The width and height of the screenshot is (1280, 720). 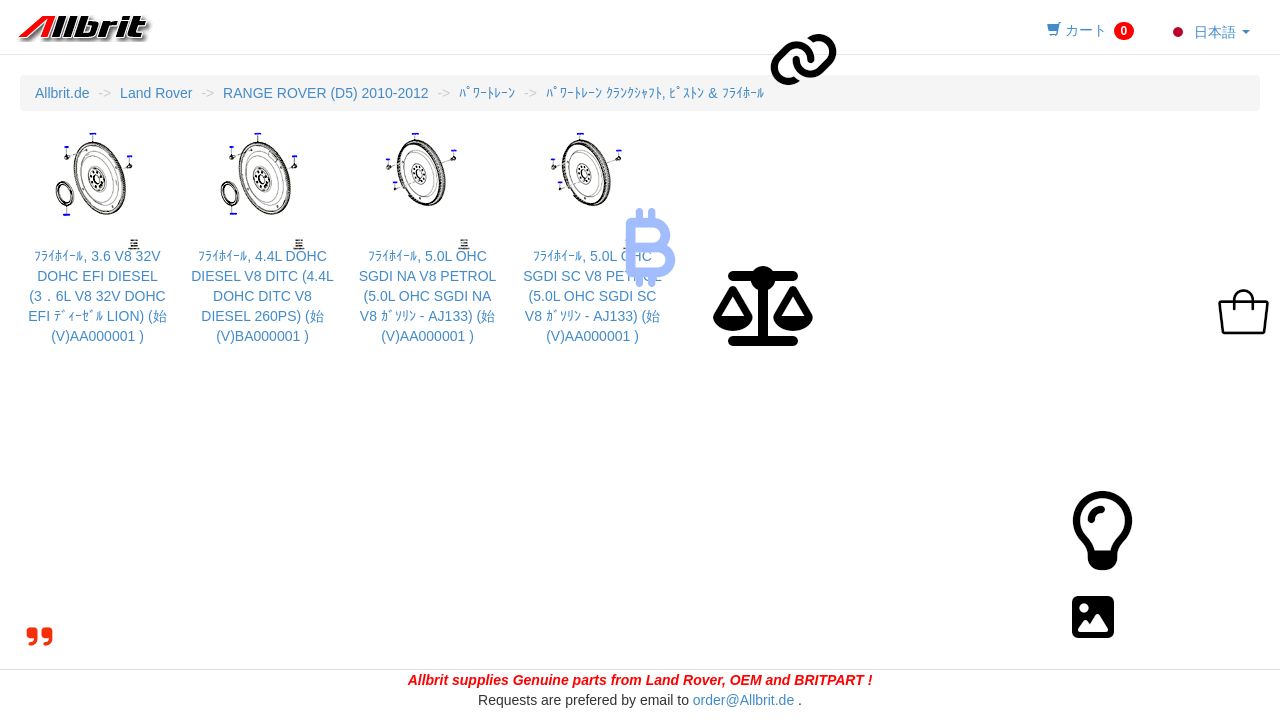 I want to click on view tips or helpful suggestions, so click(x=1102, y=530).